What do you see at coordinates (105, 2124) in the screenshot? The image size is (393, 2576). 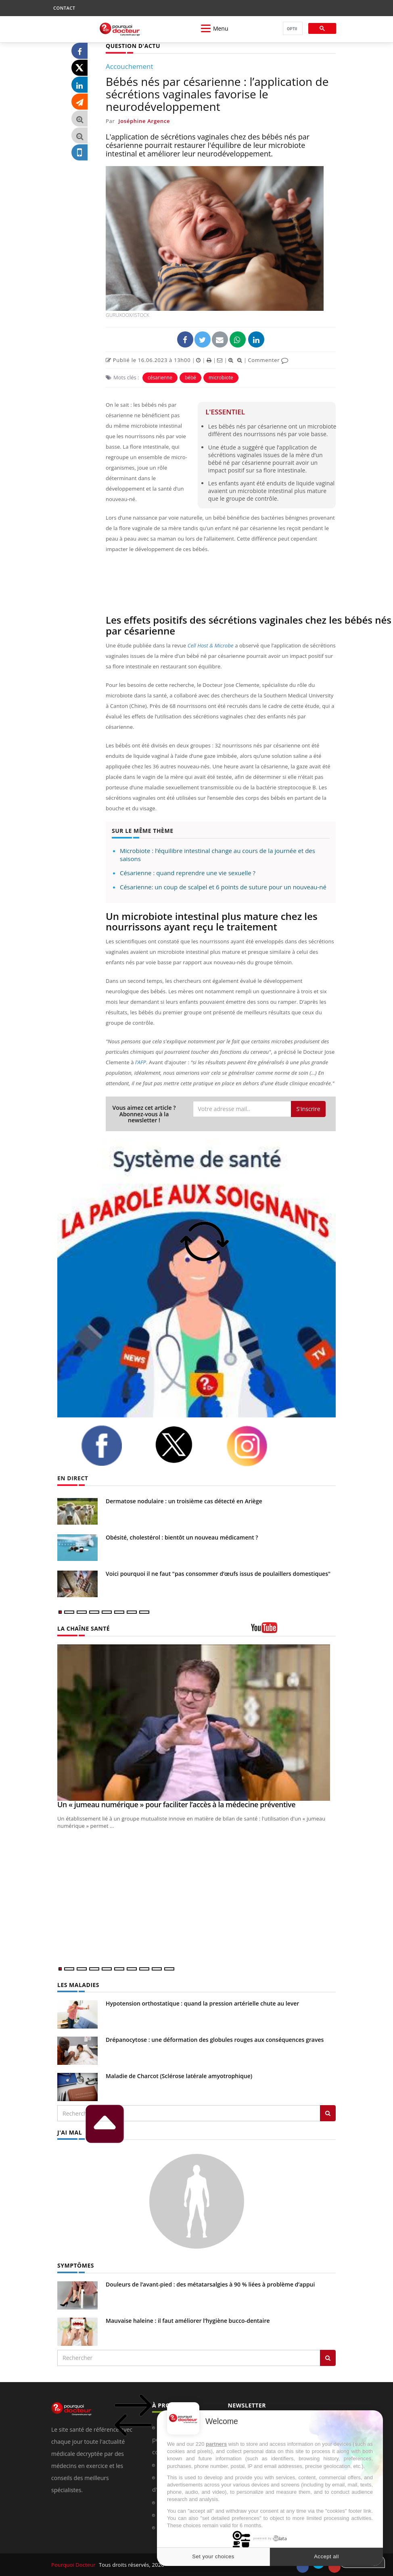 I see `expand content or show more options` at bounding box center [105, 2124].